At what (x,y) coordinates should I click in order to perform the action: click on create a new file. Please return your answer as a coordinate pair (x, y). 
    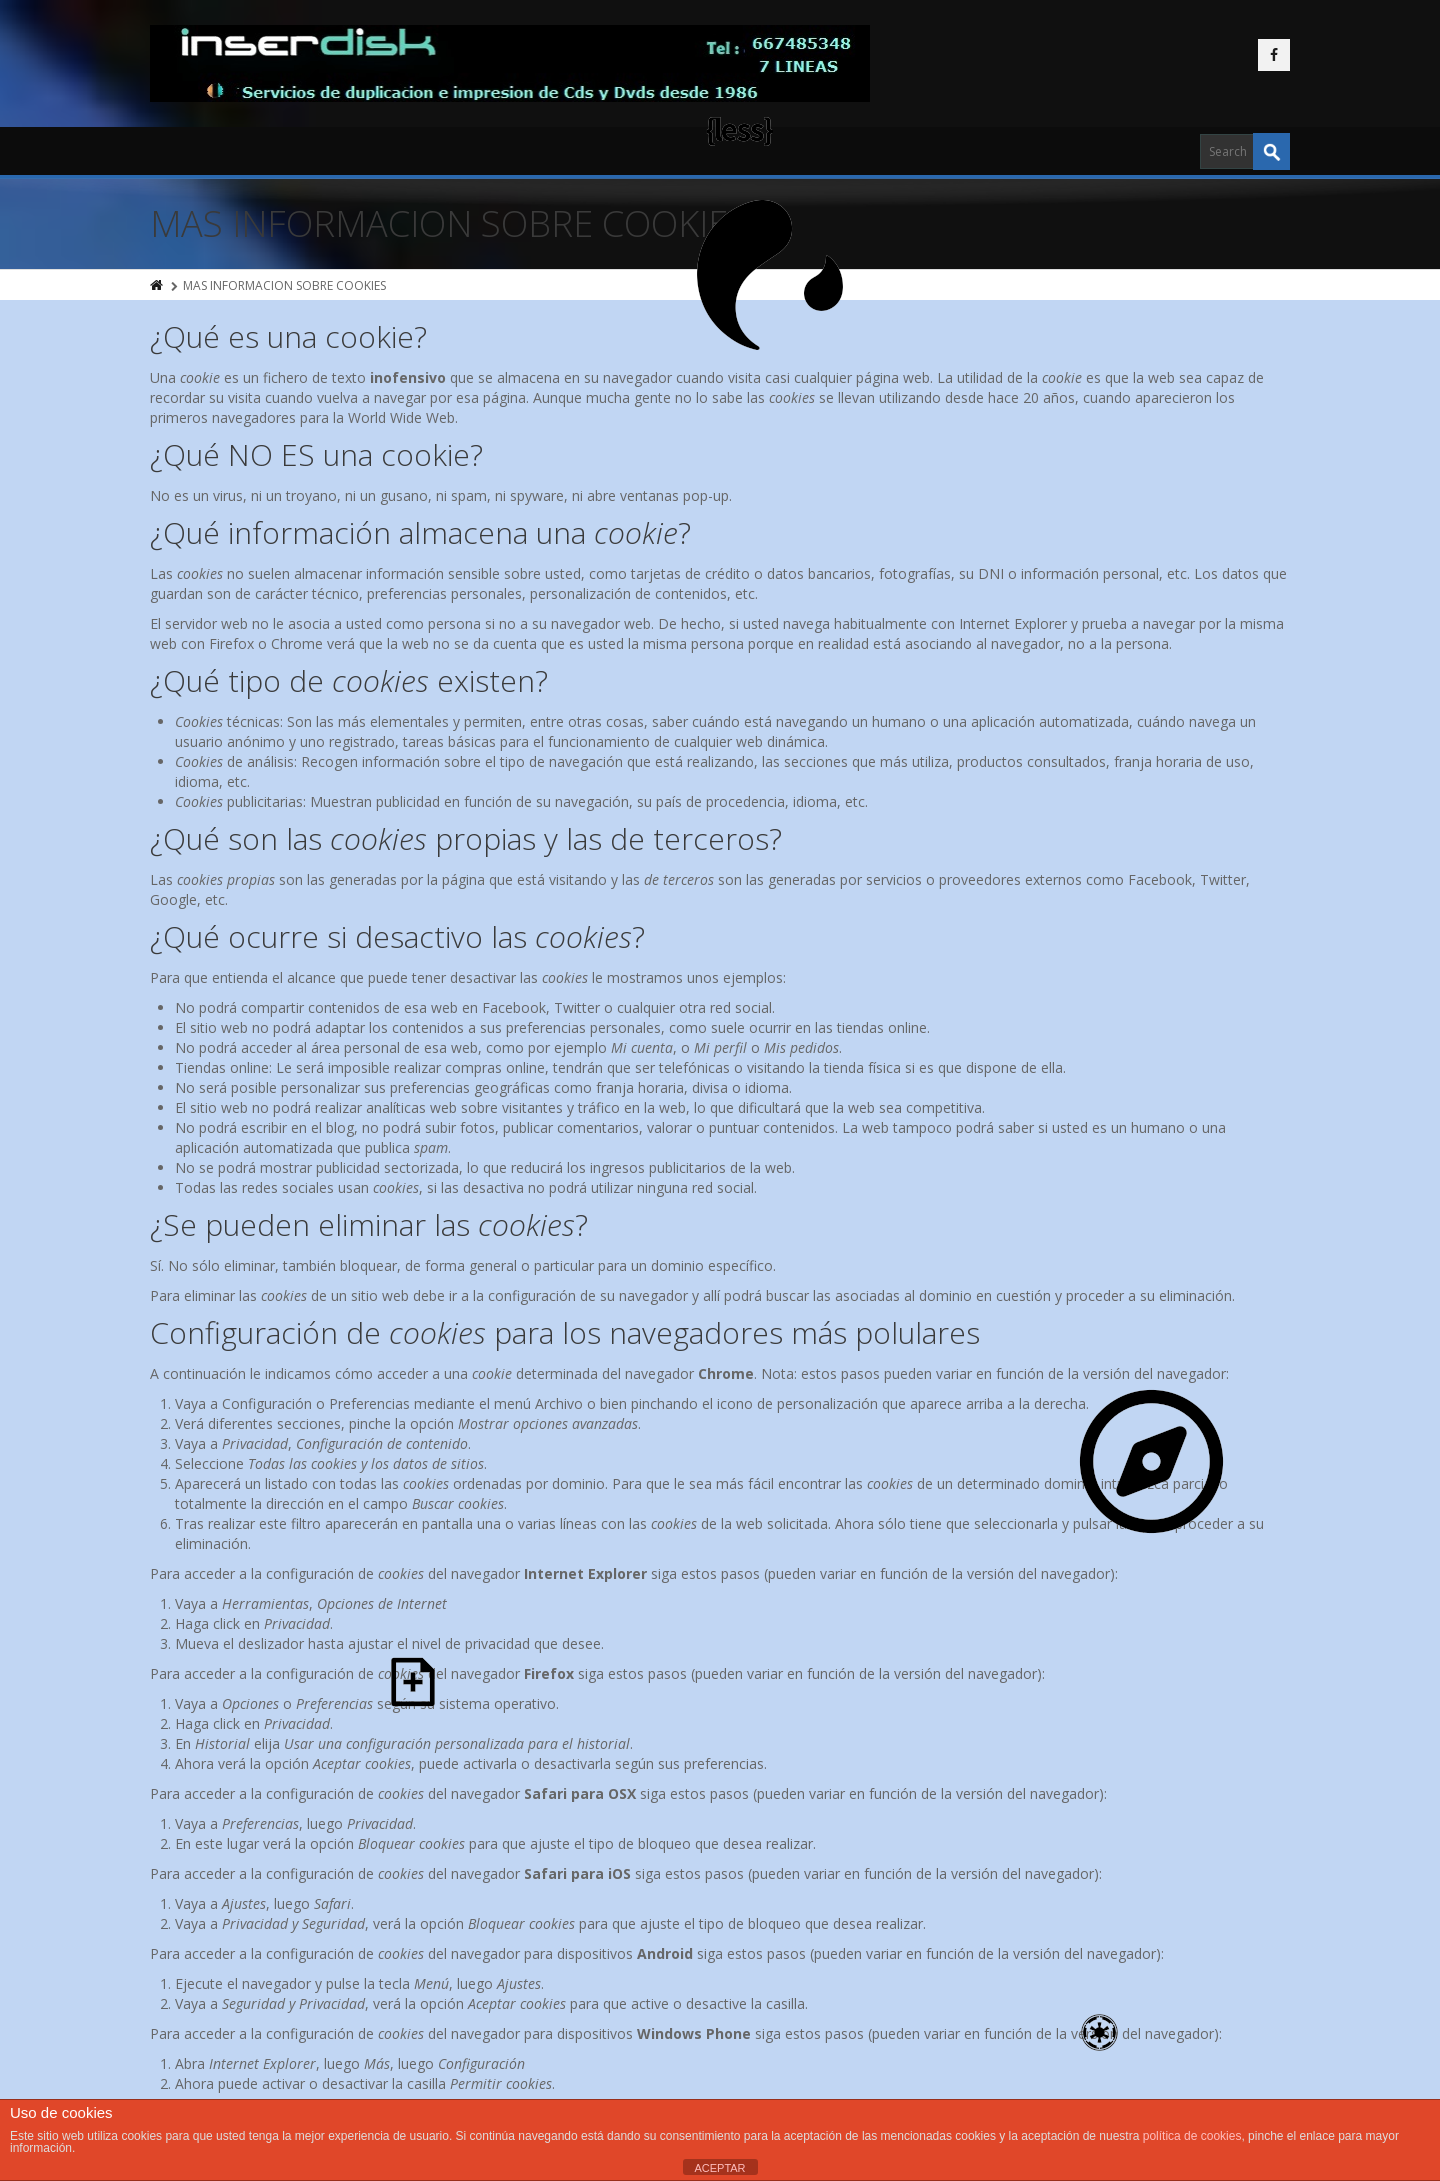
    Looking at the image, I should click on (413, 1682).